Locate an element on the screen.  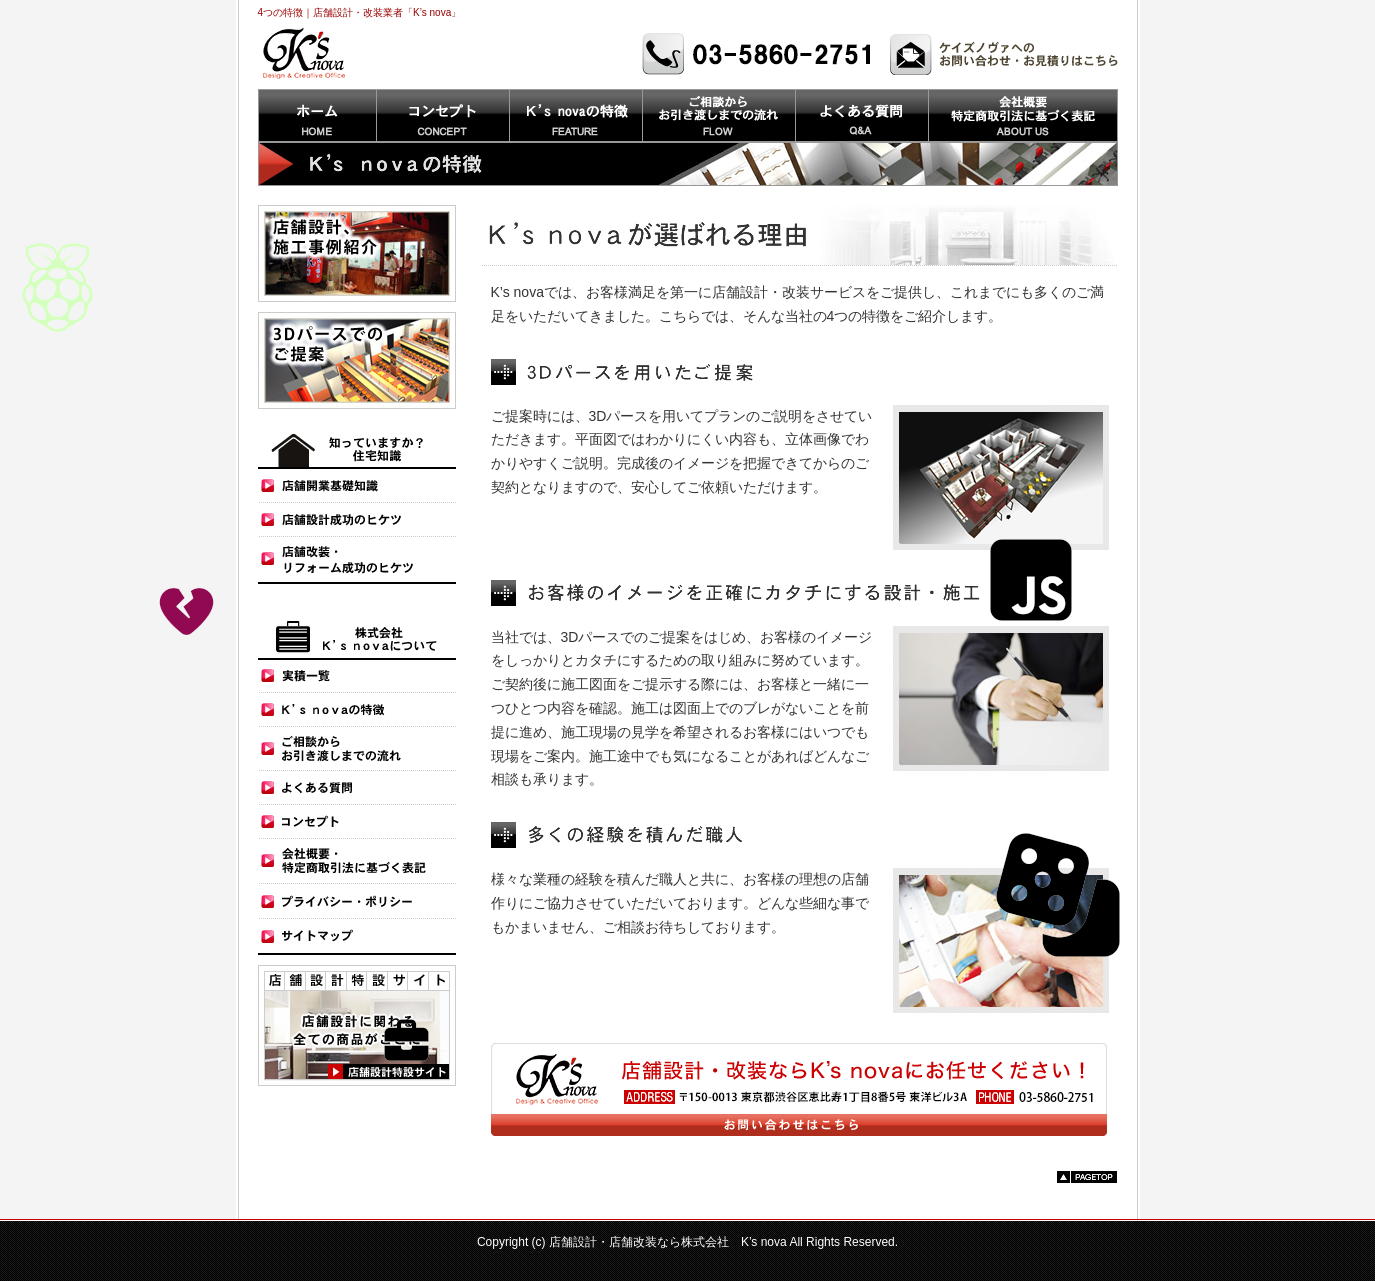
access work or business-related content is located at coordinates (406, 1041).